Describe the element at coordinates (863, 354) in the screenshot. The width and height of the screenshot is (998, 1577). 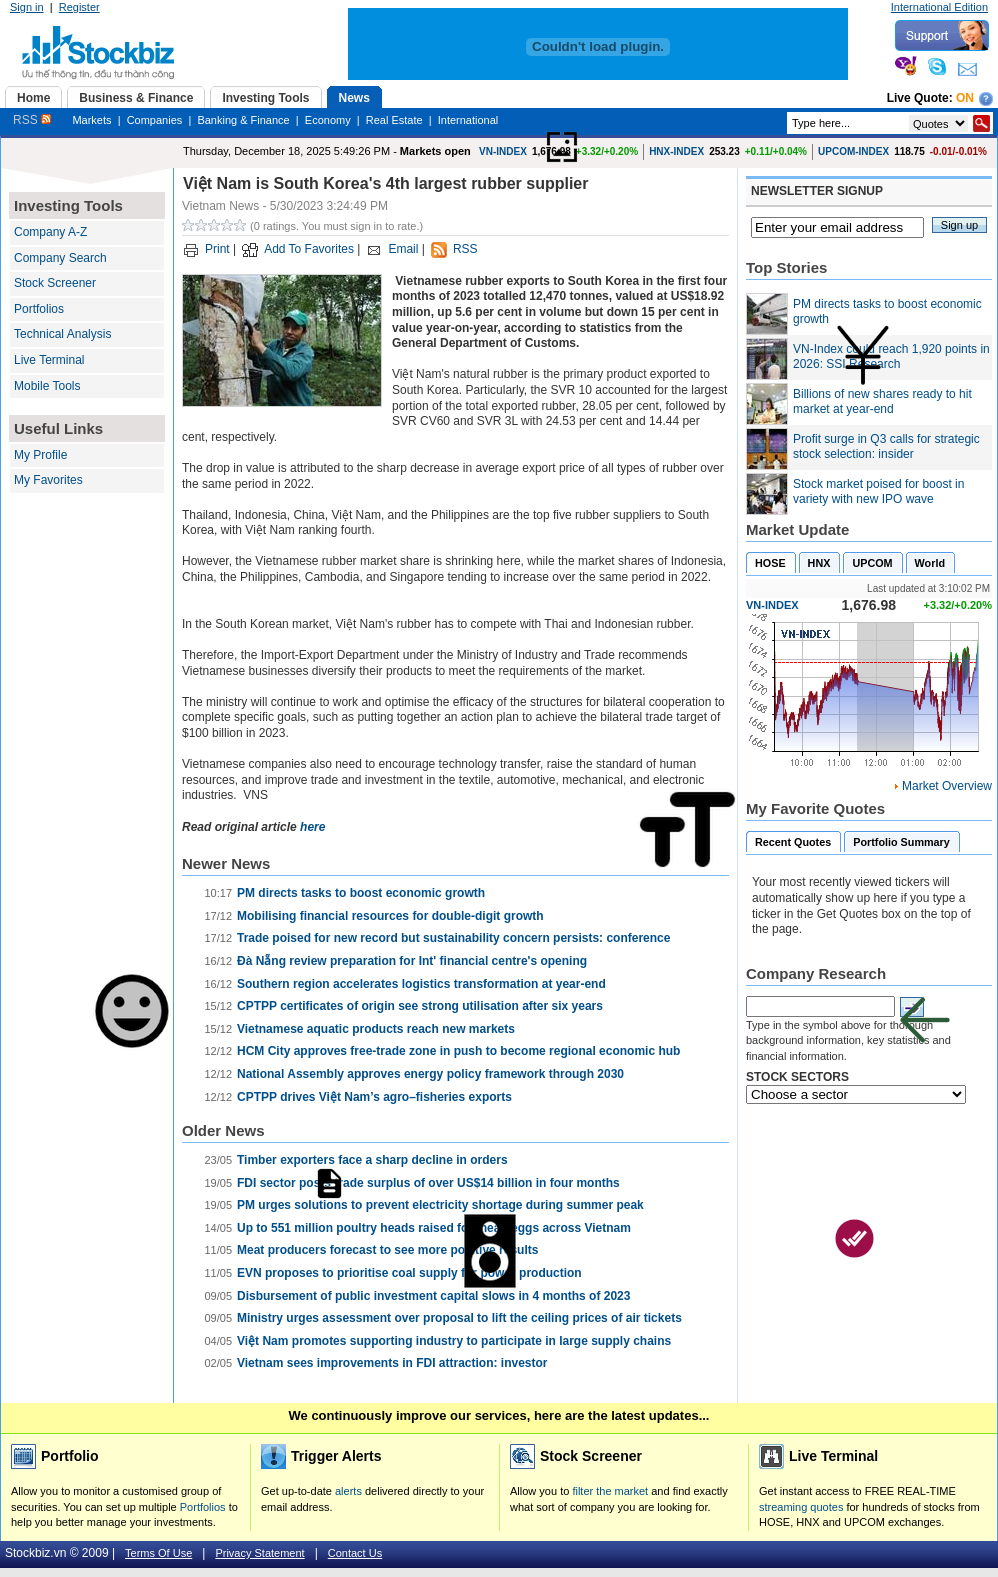
I see `view prices in japanese yen` at that location.